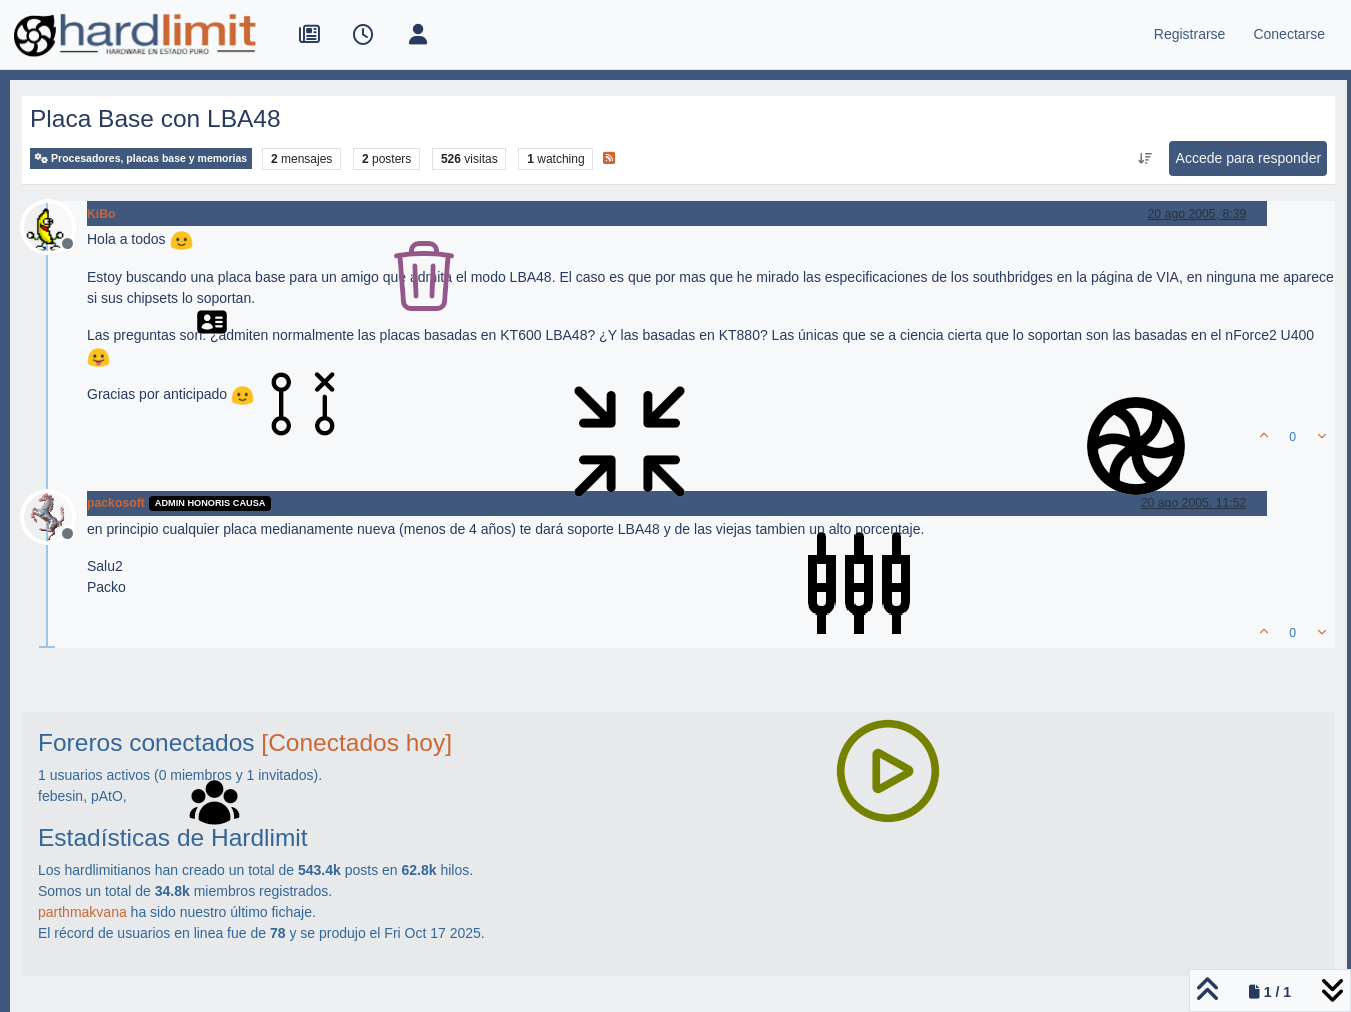 The width and height of the screenshot is (1351, 1012). What do you see at coordinates (859, 583) in the screenshot?
I see `configure audio/video input settings` at bounding box center [859, 583].